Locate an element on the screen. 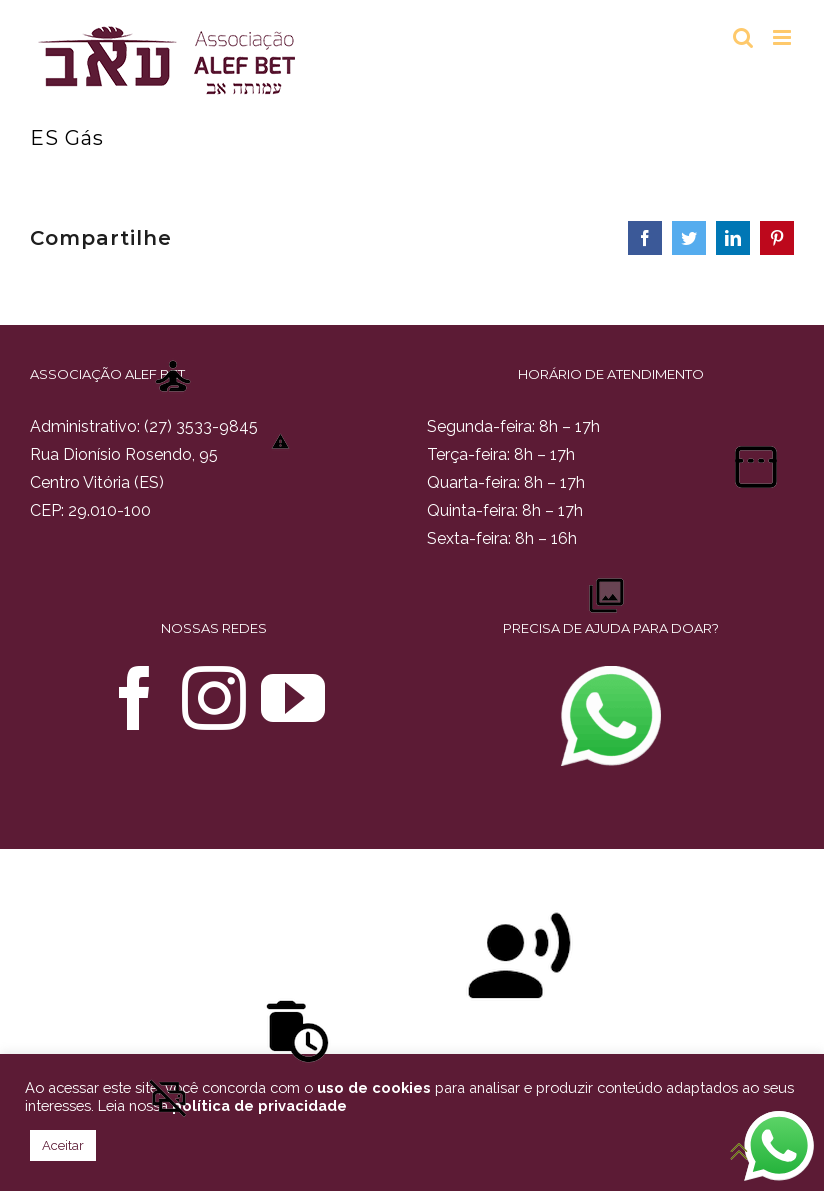  scroll to top of page is located at coordinates (739, 1152).